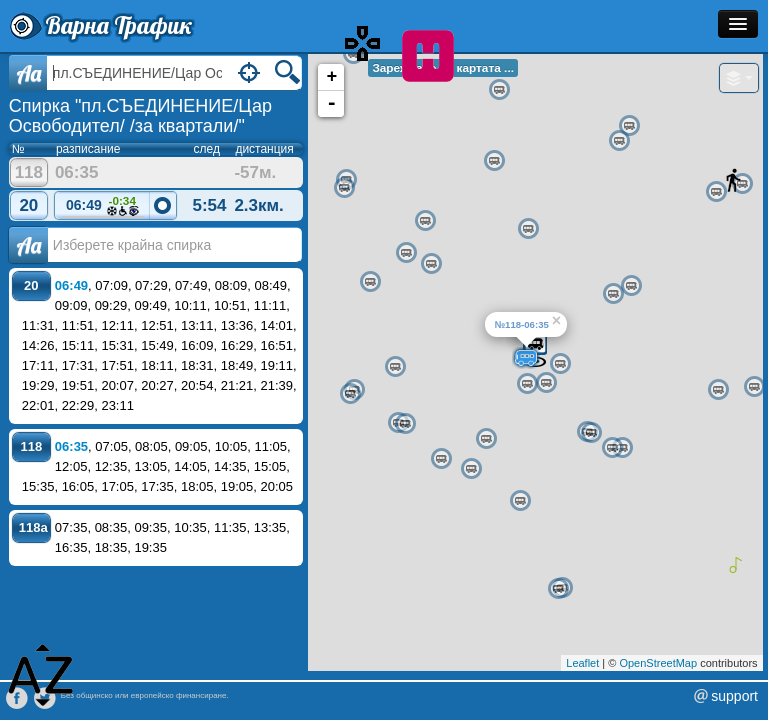 The width and height of the screenshot is (768, 720). Describe the element at coordinates (41, 675) in the screenshot. I see `sort items alphabetically` at that location.